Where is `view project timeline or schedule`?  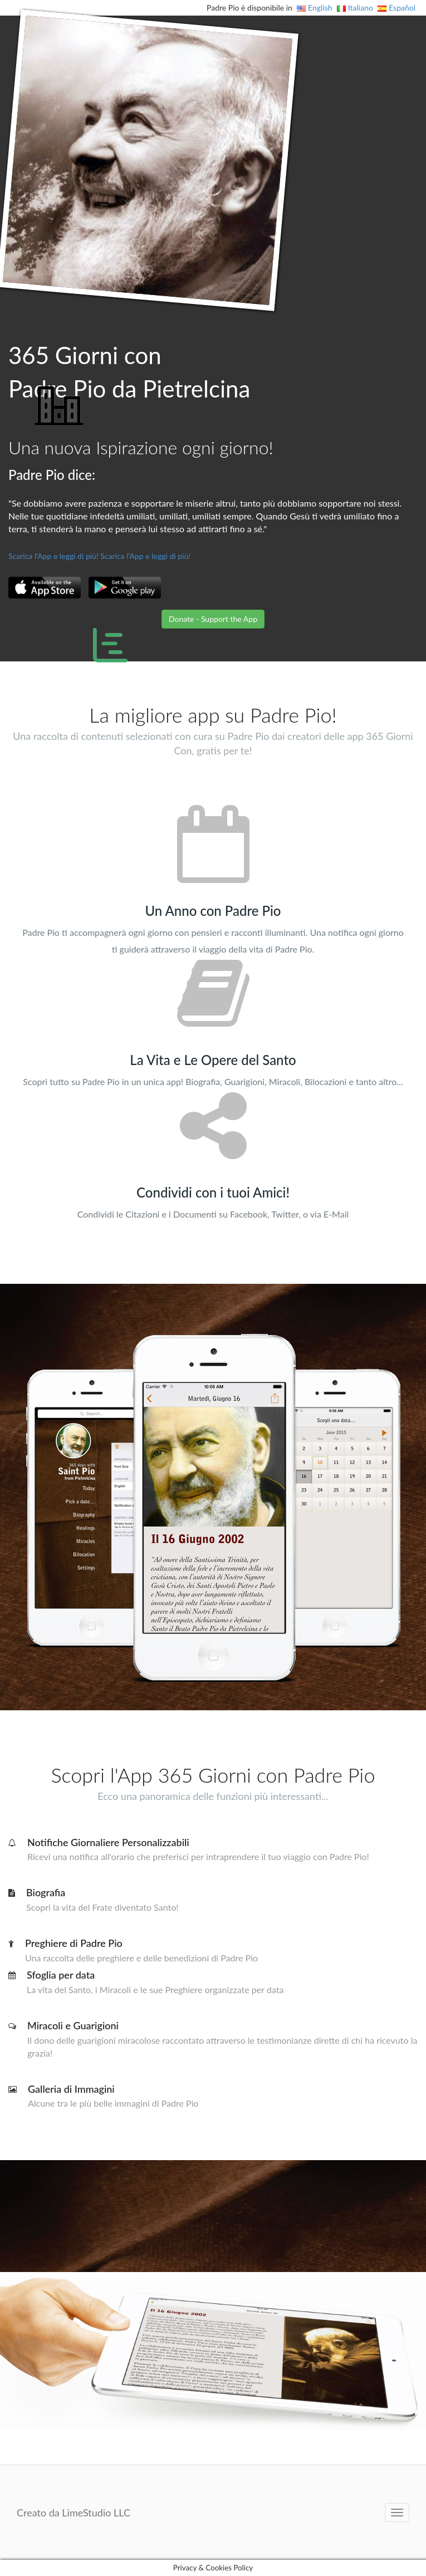
view project timeline or schedule is located at coordinates (110, 645).